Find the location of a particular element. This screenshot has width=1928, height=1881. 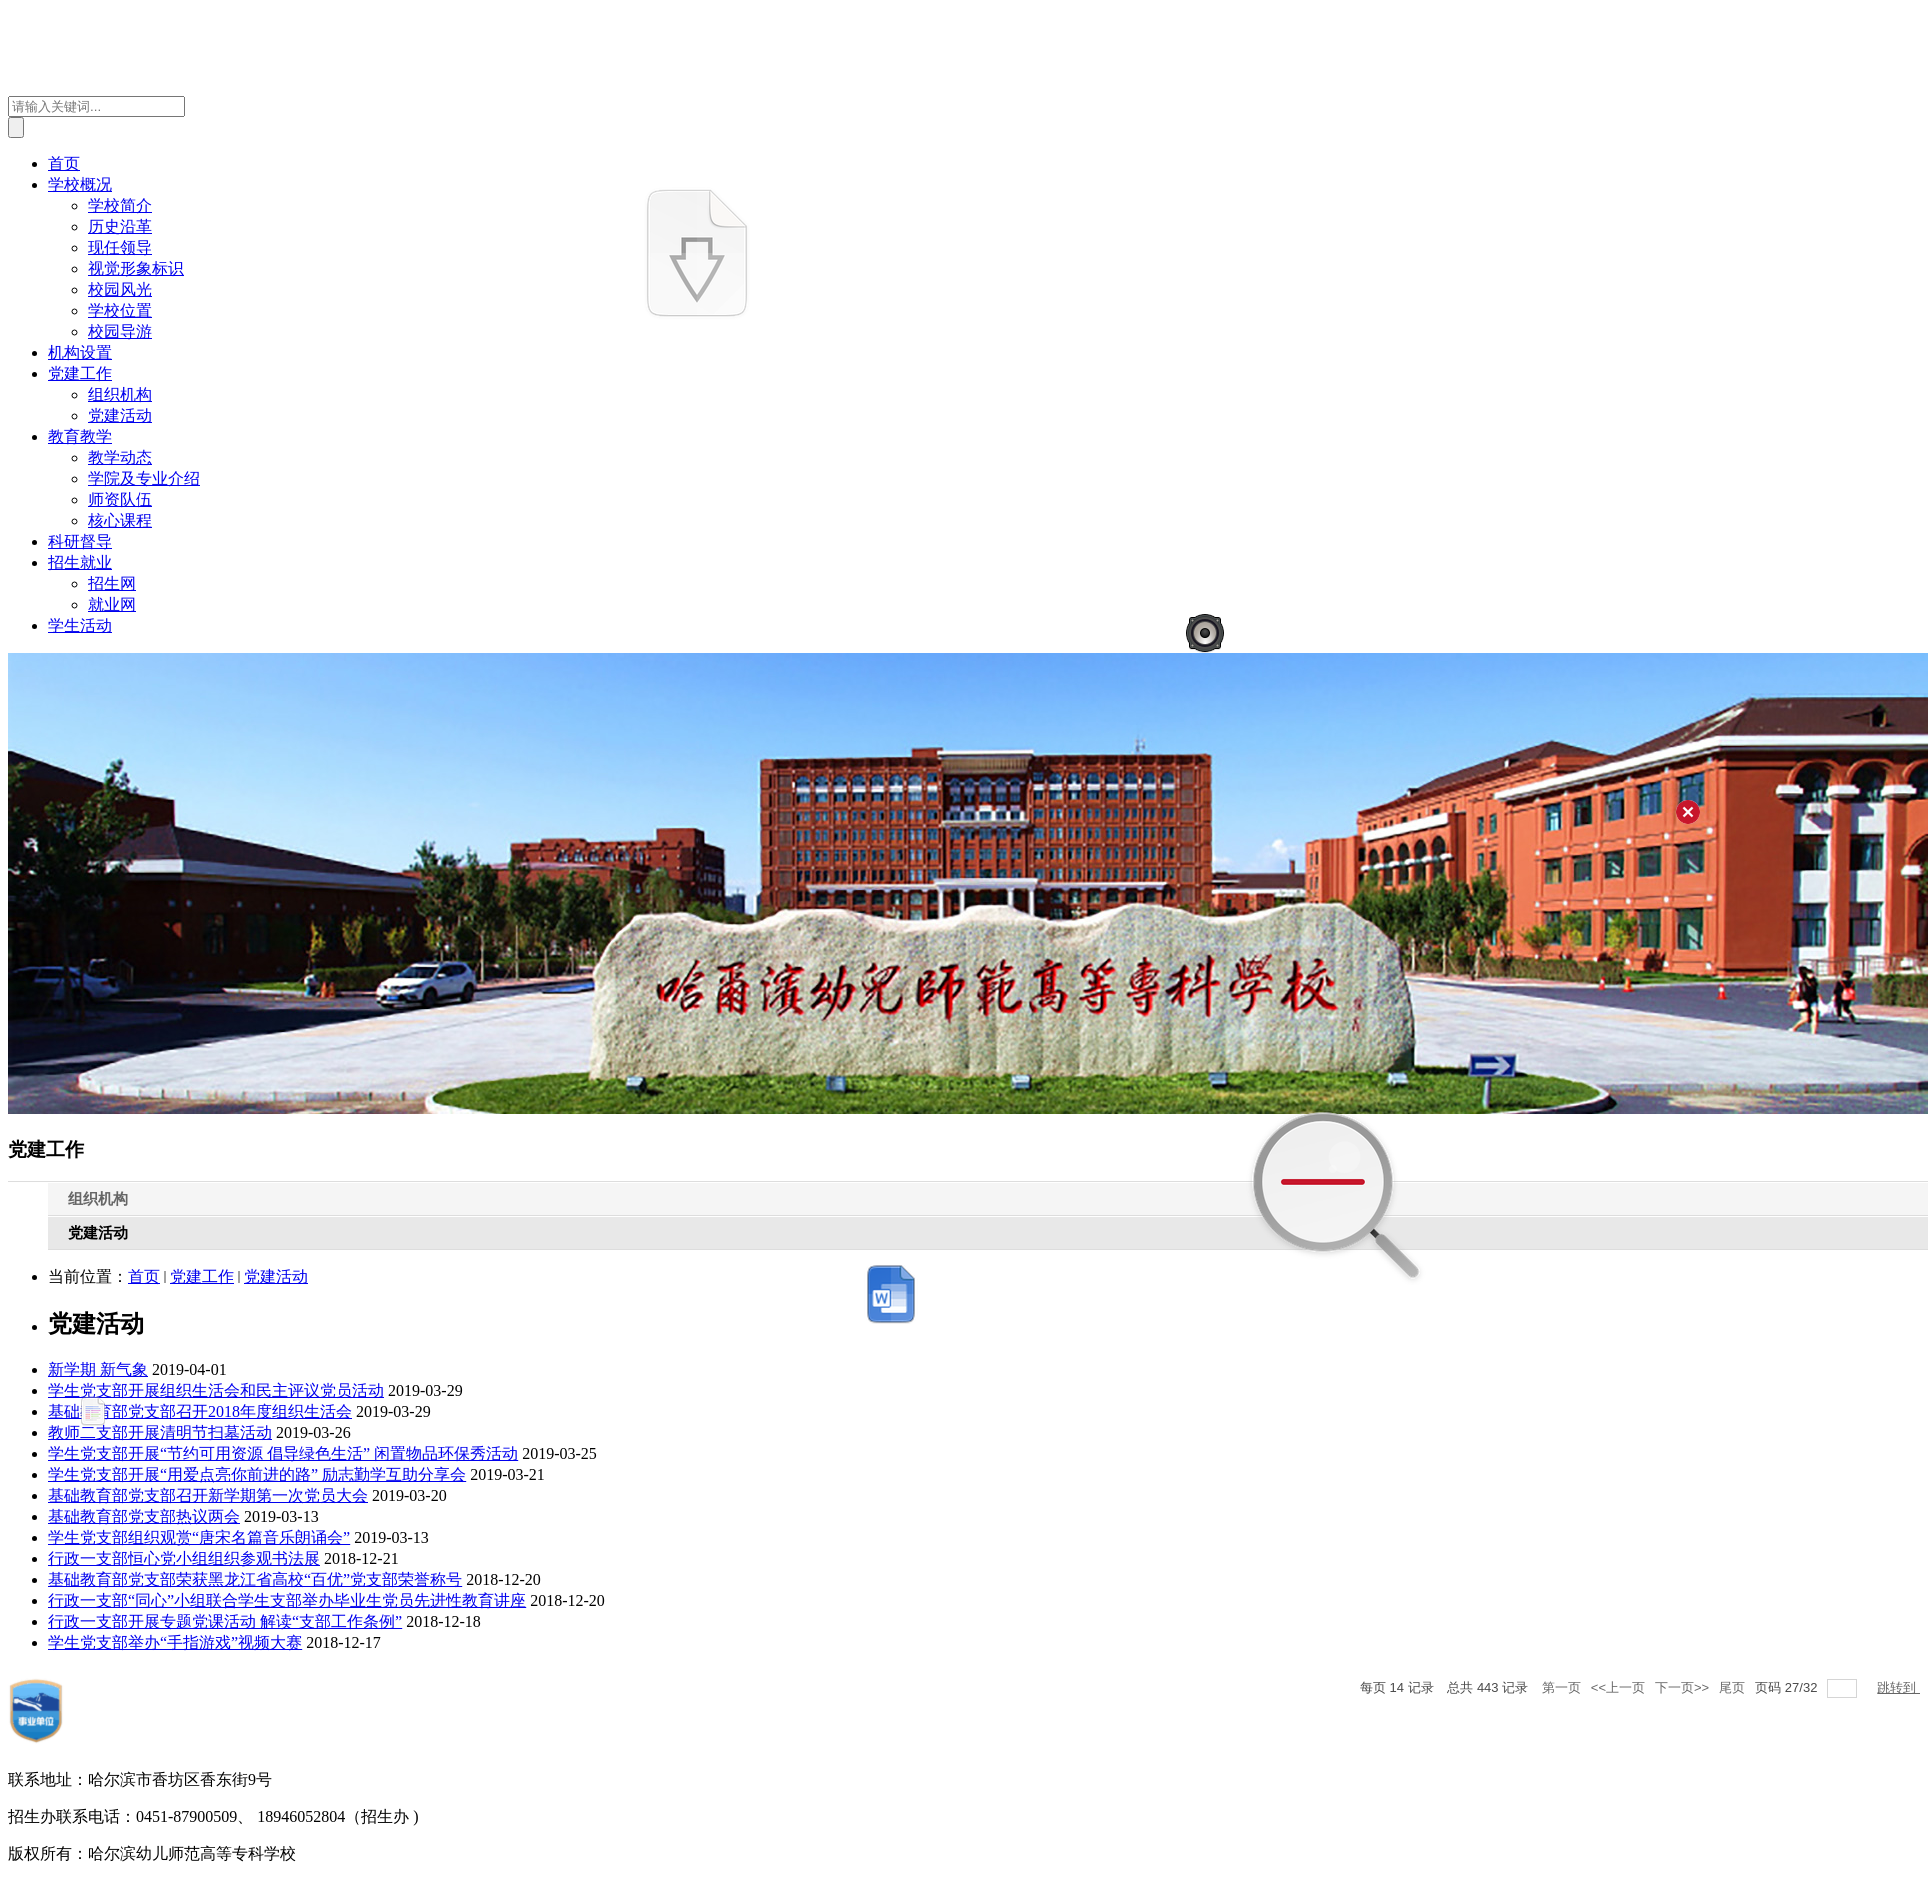

a microsoft word document file is located at coordinates (891, 1294).